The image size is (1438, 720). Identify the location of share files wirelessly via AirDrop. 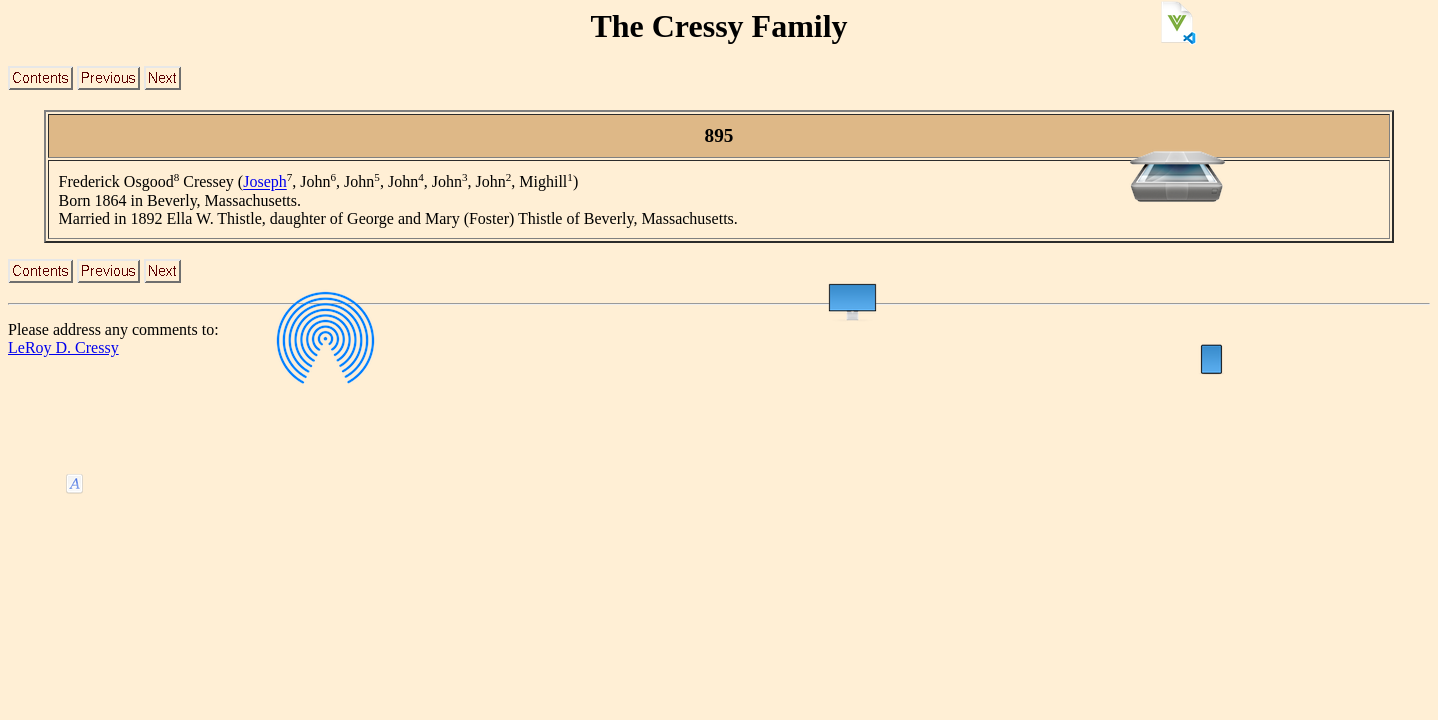
(325, 340).